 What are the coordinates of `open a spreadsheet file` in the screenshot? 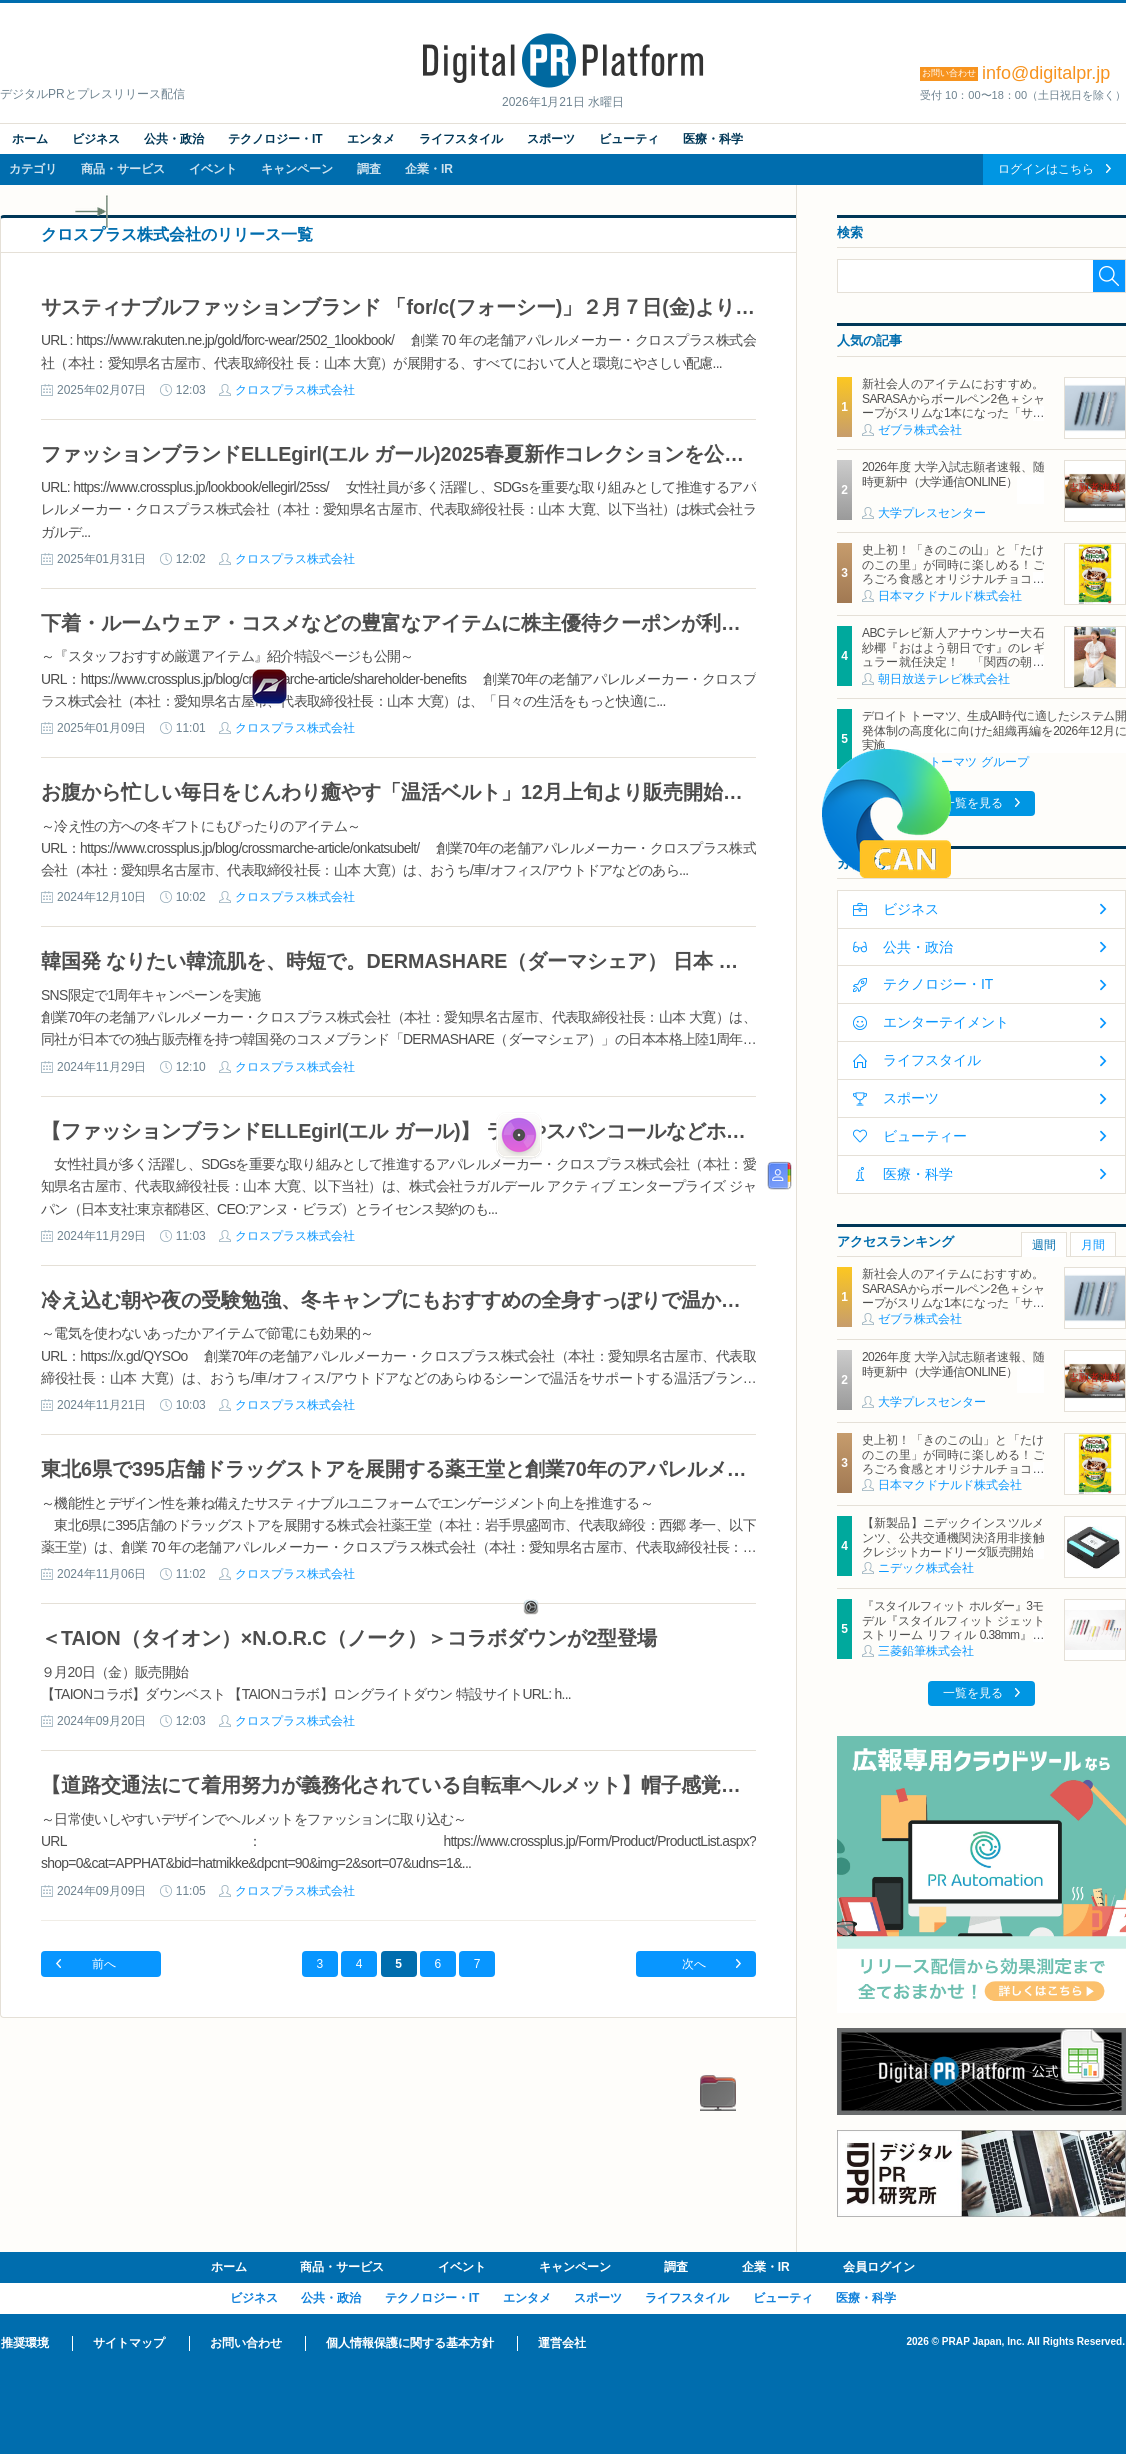 It's located at (1082, 2055).